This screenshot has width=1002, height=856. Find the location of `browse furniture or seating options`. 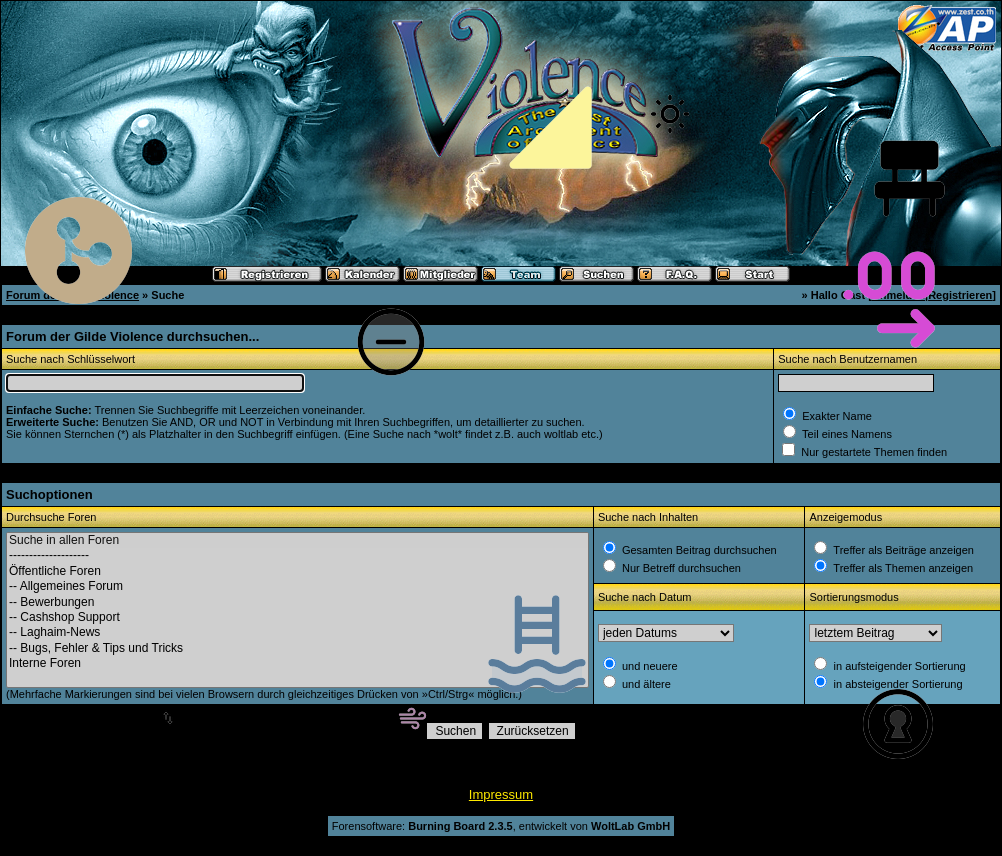

browse furniture or seating options is located at coordinates (909, 178).